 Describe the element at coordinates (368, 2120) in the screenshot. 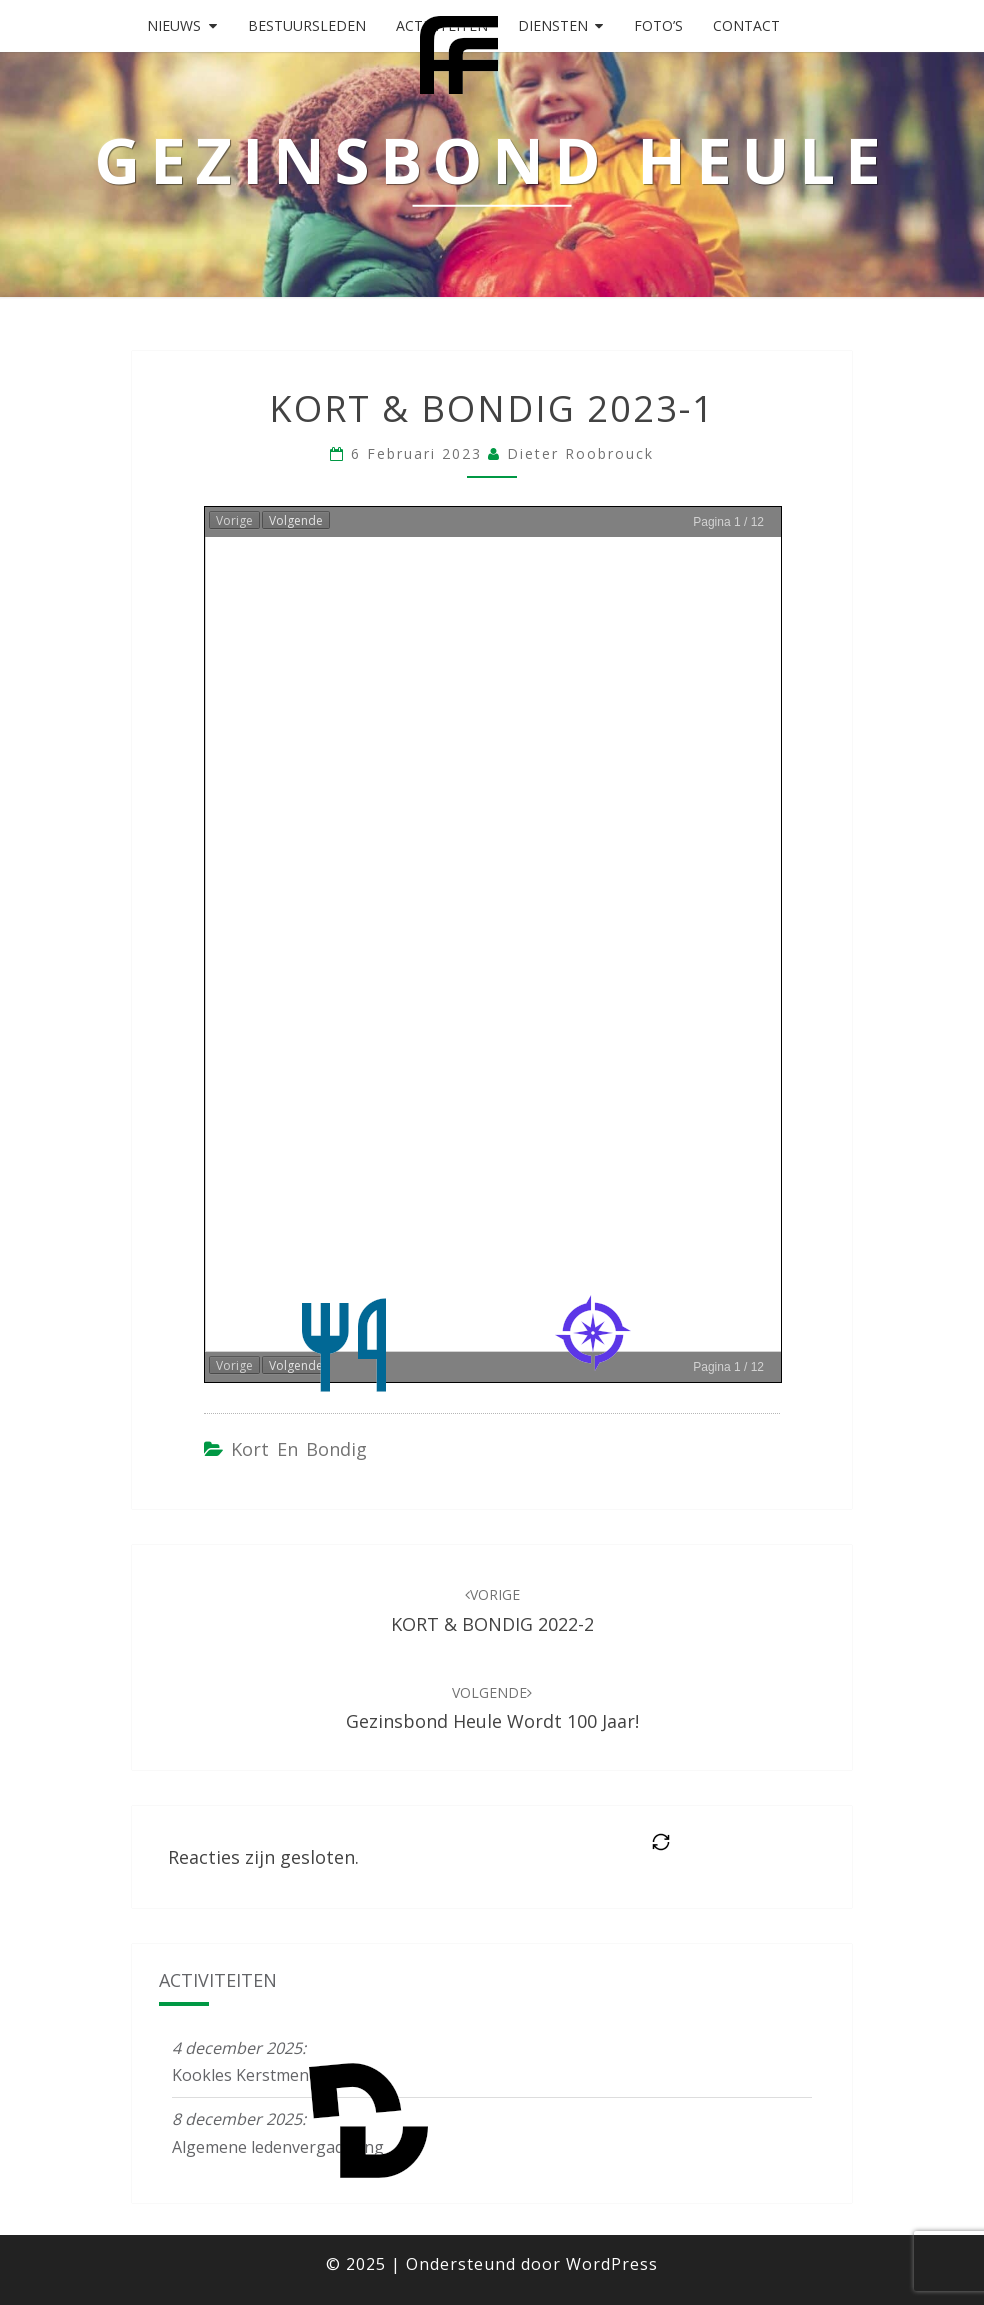

I see `open Decap CMS dashboard` at that location.